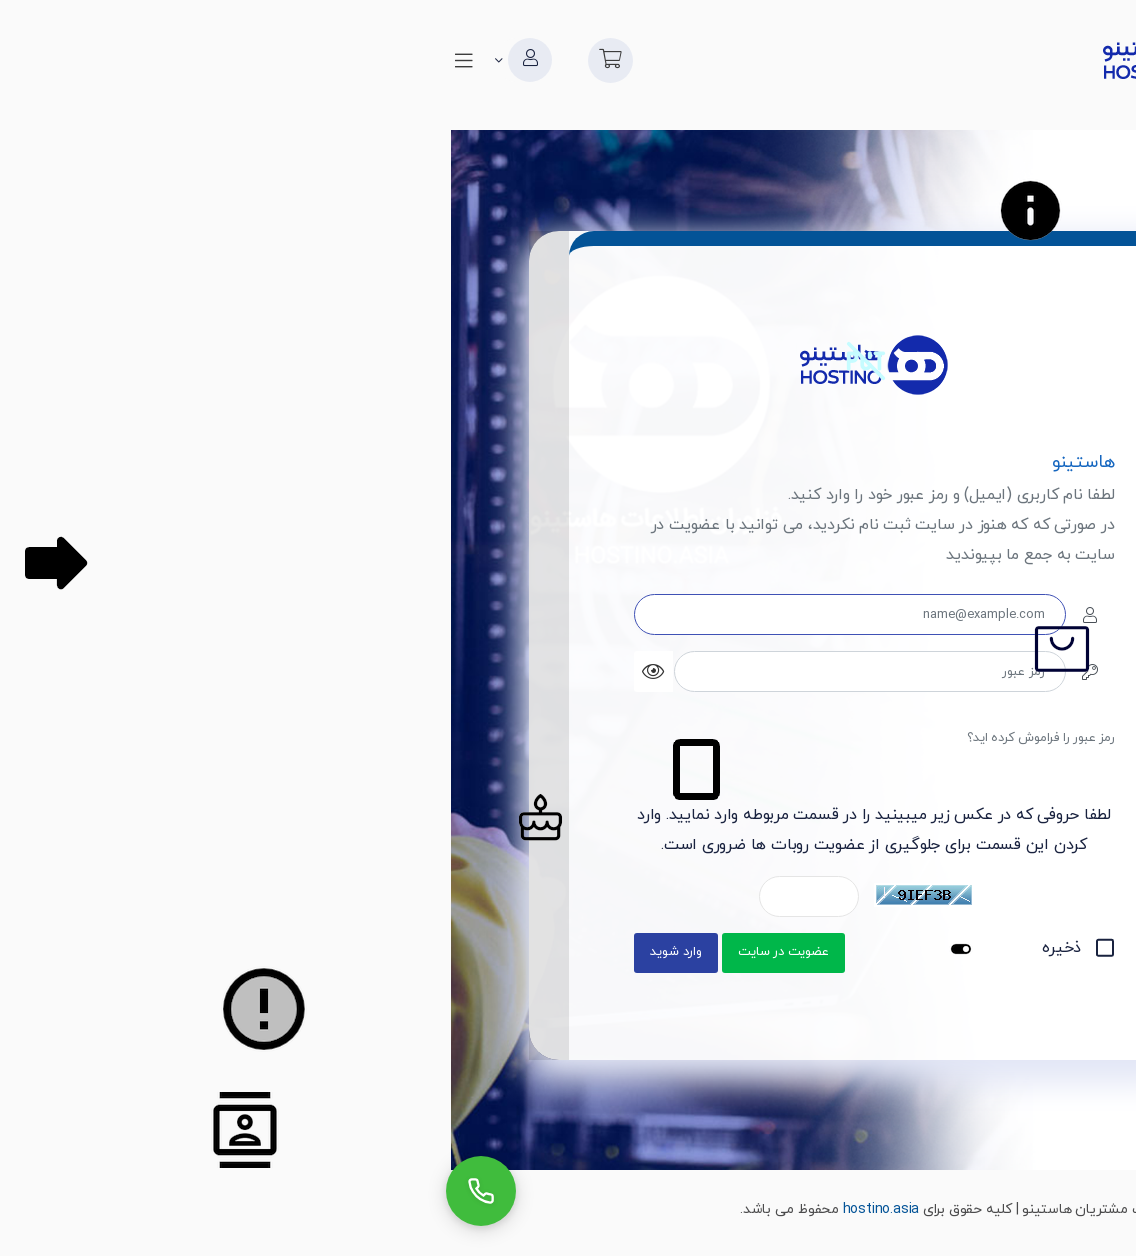 The image size is (1136, 1256). What do you see at coordinates (696, 769) in the screenshot?
I see `crop image to portrait orientation` at bounding box center [696, 769].